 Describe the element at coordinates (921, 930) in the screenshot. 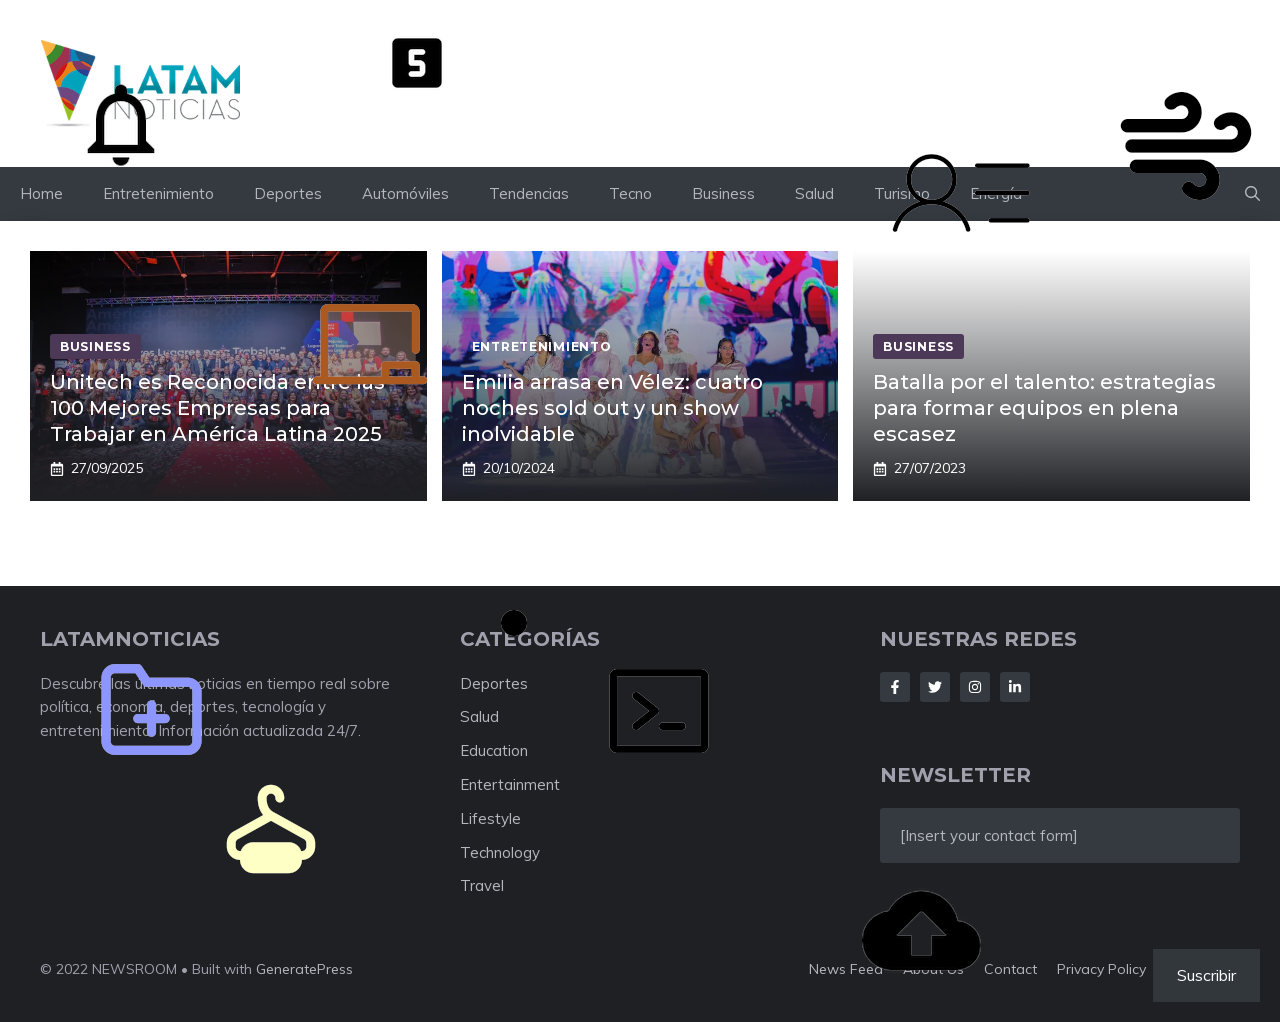

I see `upload files to cloud storage` at that location.